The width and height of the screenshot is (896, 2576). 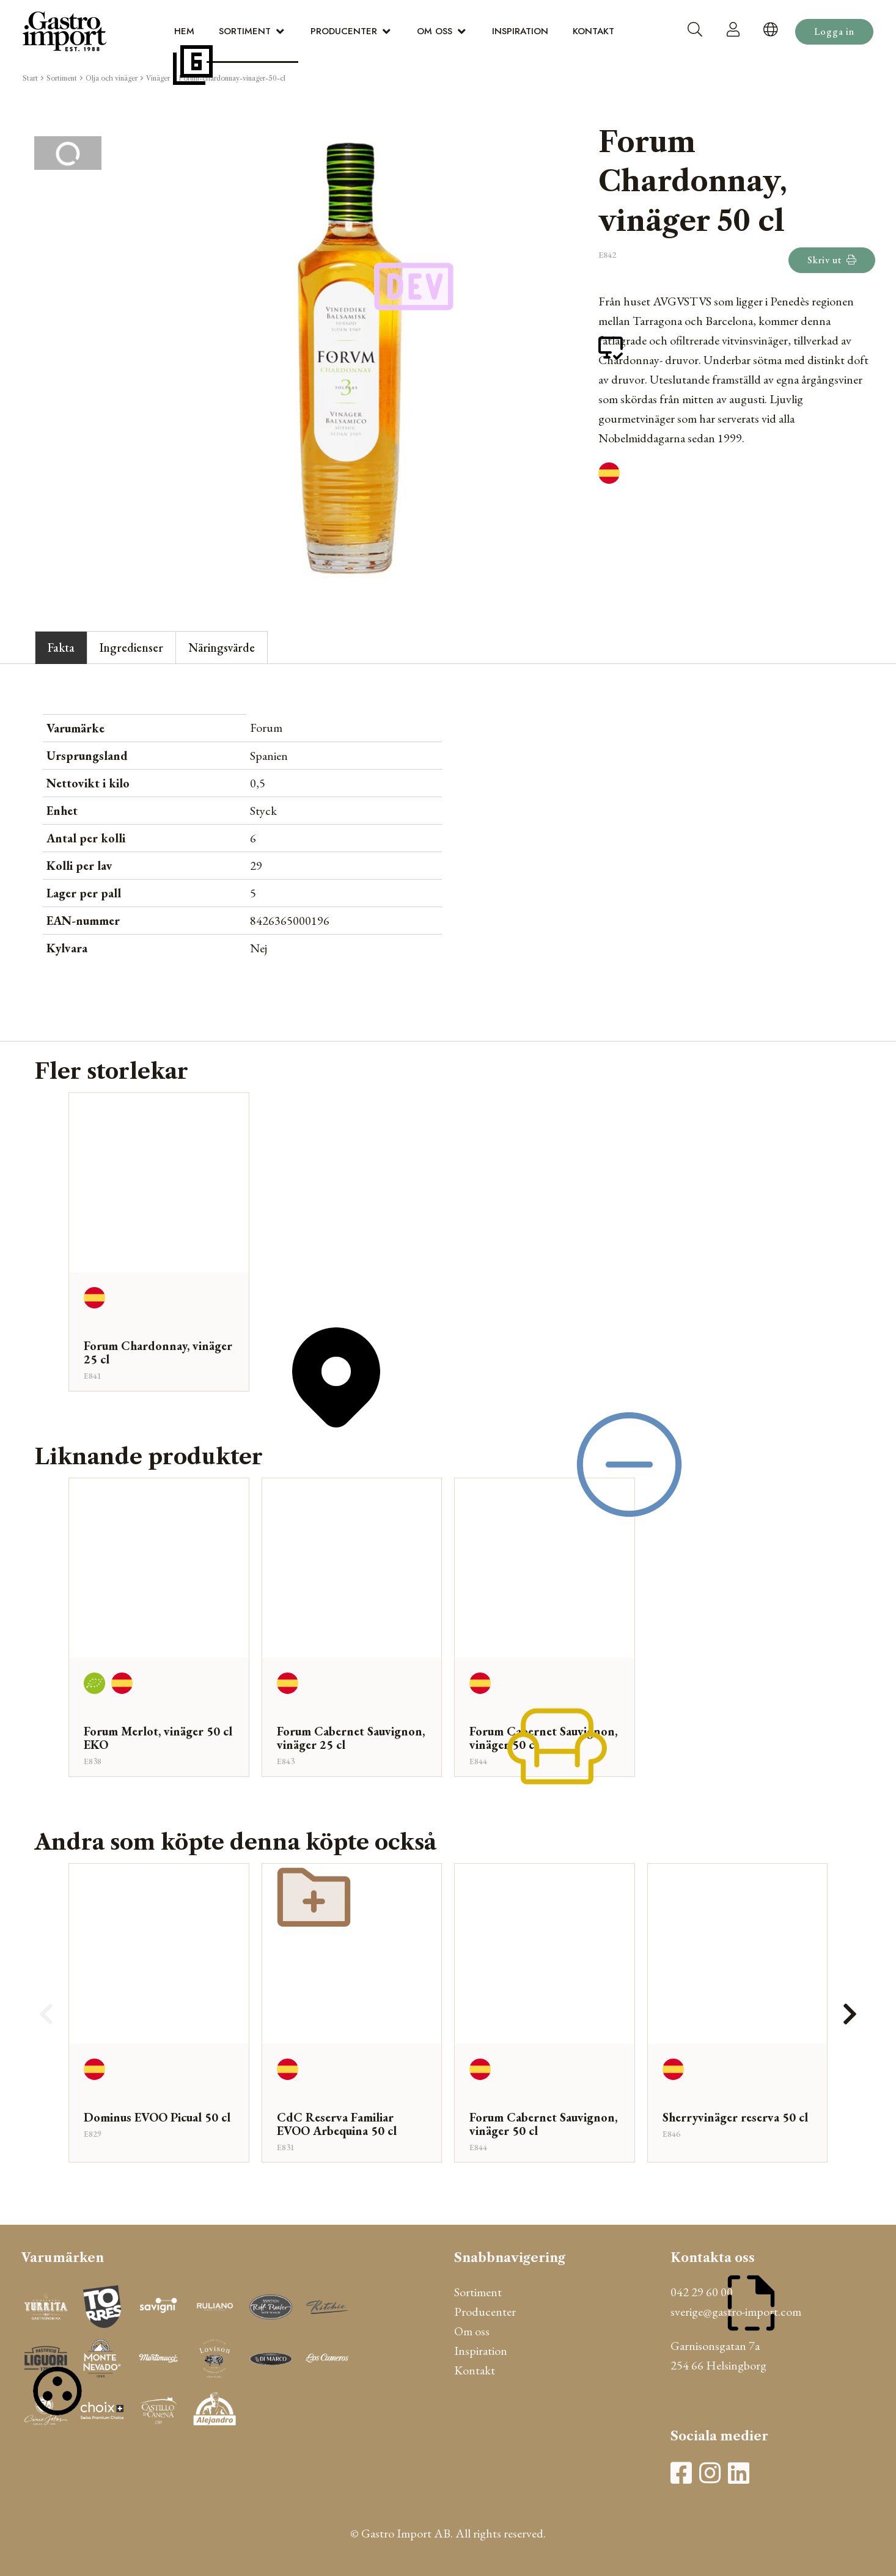 I want to click on view group or team workspace, so click(x=57, y=2391).